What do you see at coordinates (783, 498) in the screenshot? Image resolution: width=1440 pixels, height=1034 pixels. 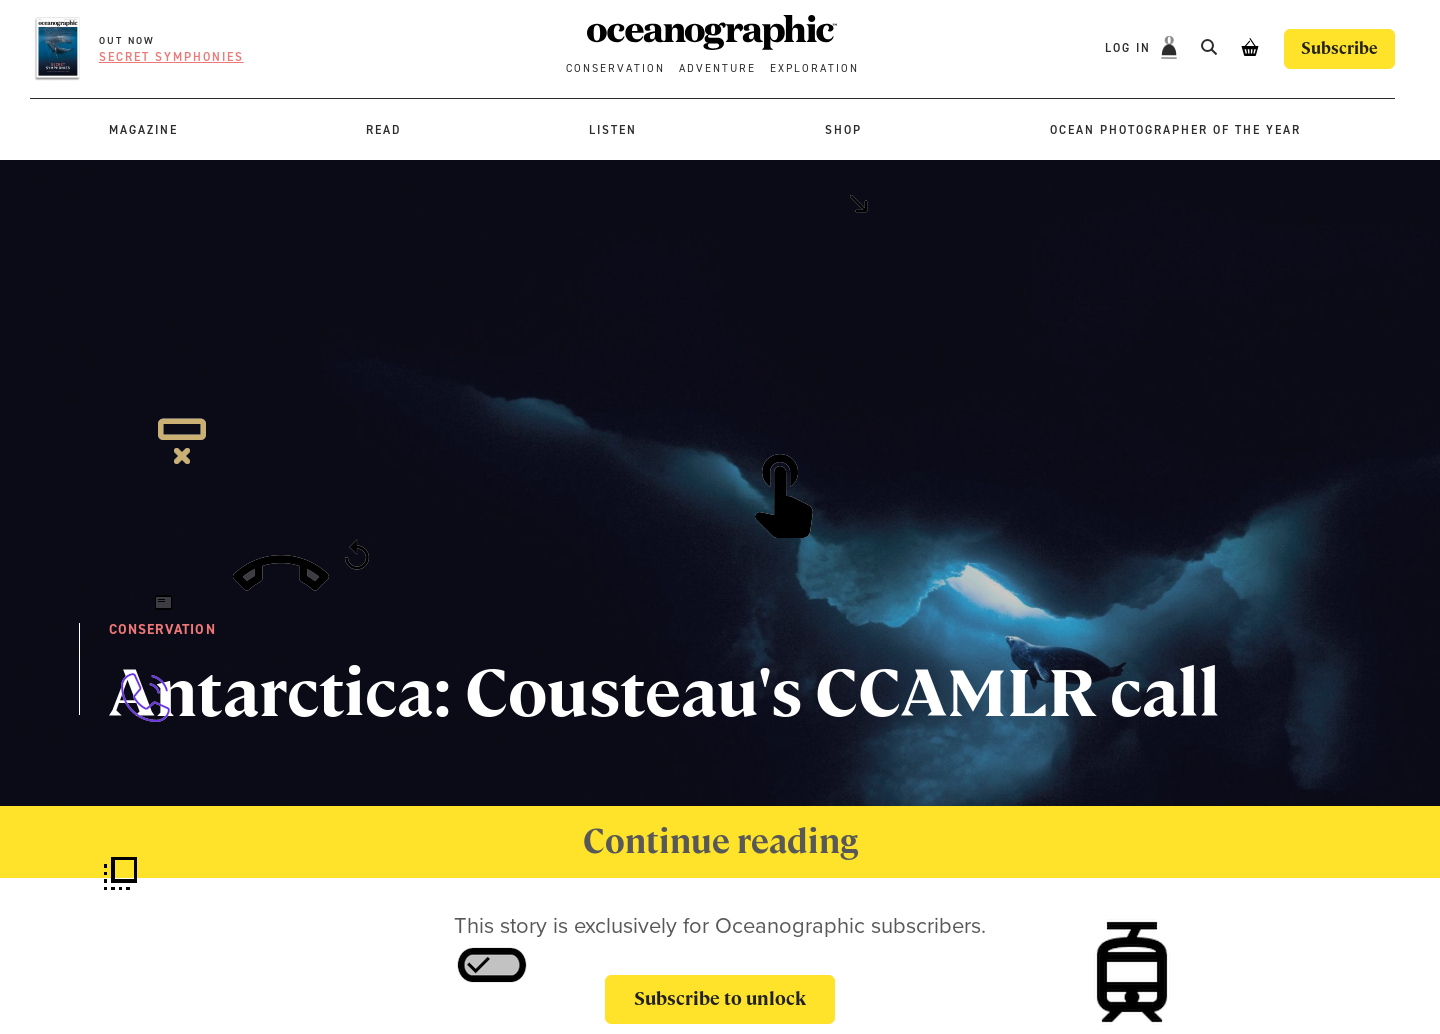 I see `tap to interact with this element` at bounding box center [783, 498].